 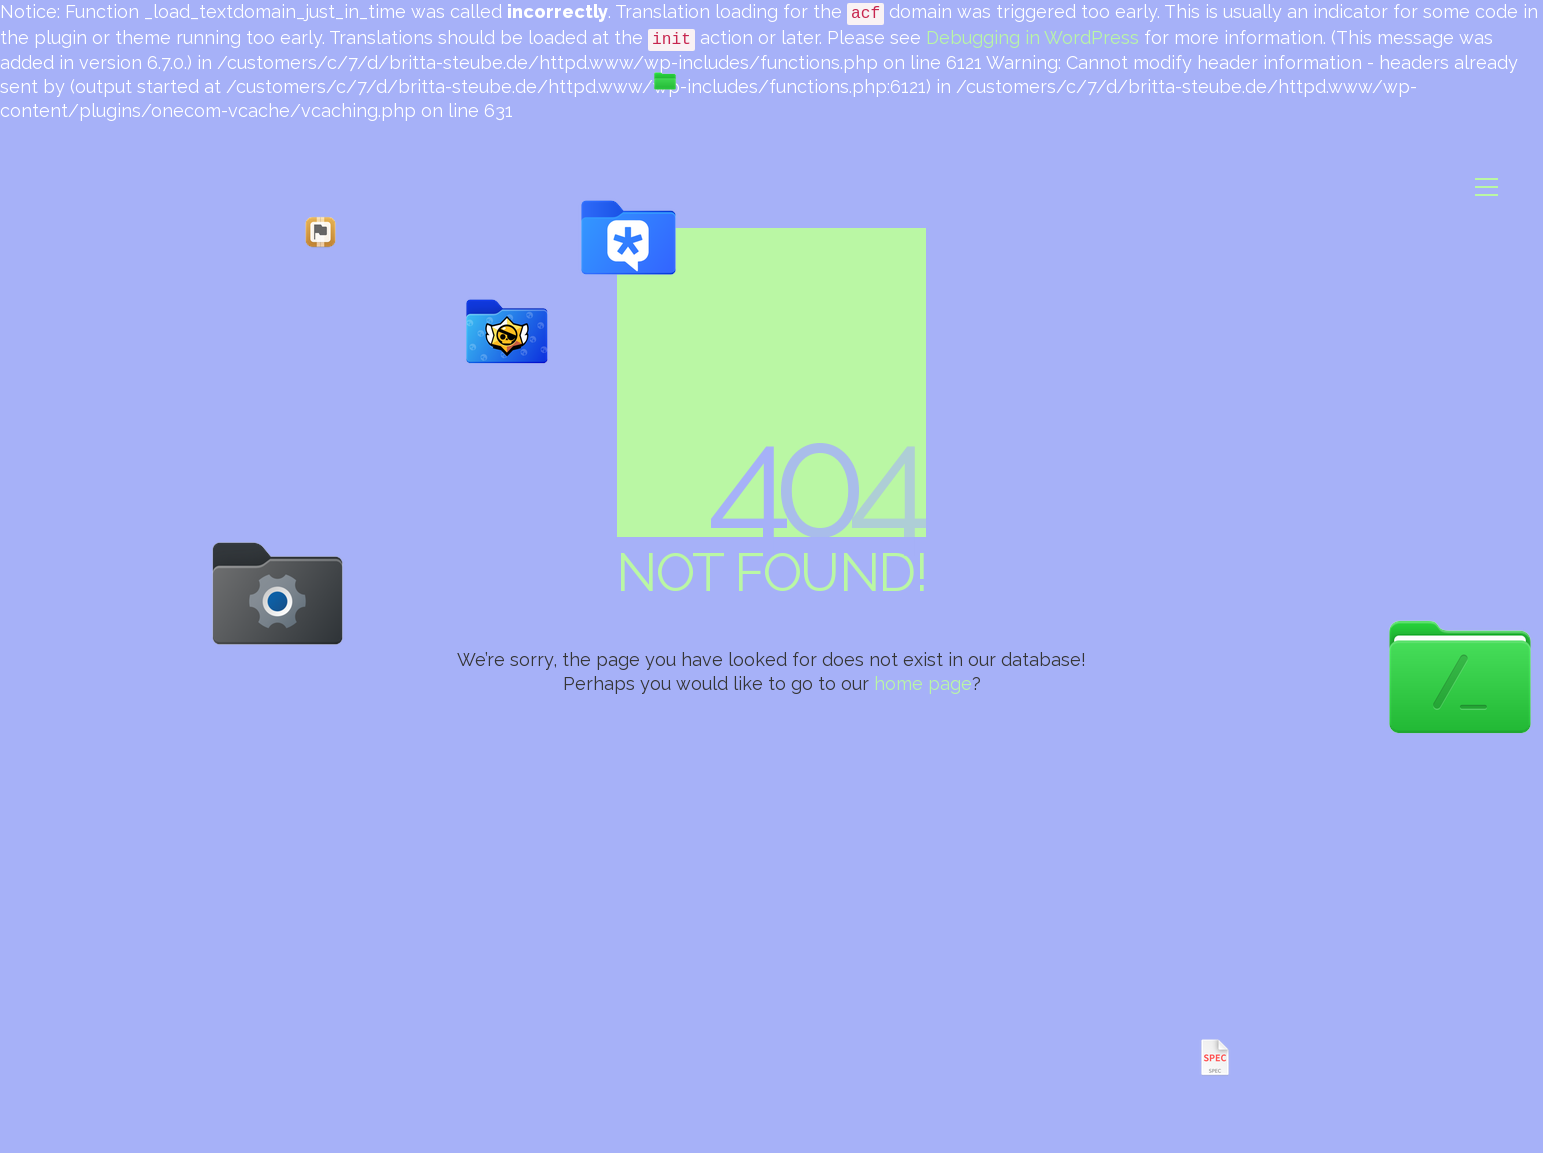 I want to click on a language or localization resource file, so click(x=320, y=232).